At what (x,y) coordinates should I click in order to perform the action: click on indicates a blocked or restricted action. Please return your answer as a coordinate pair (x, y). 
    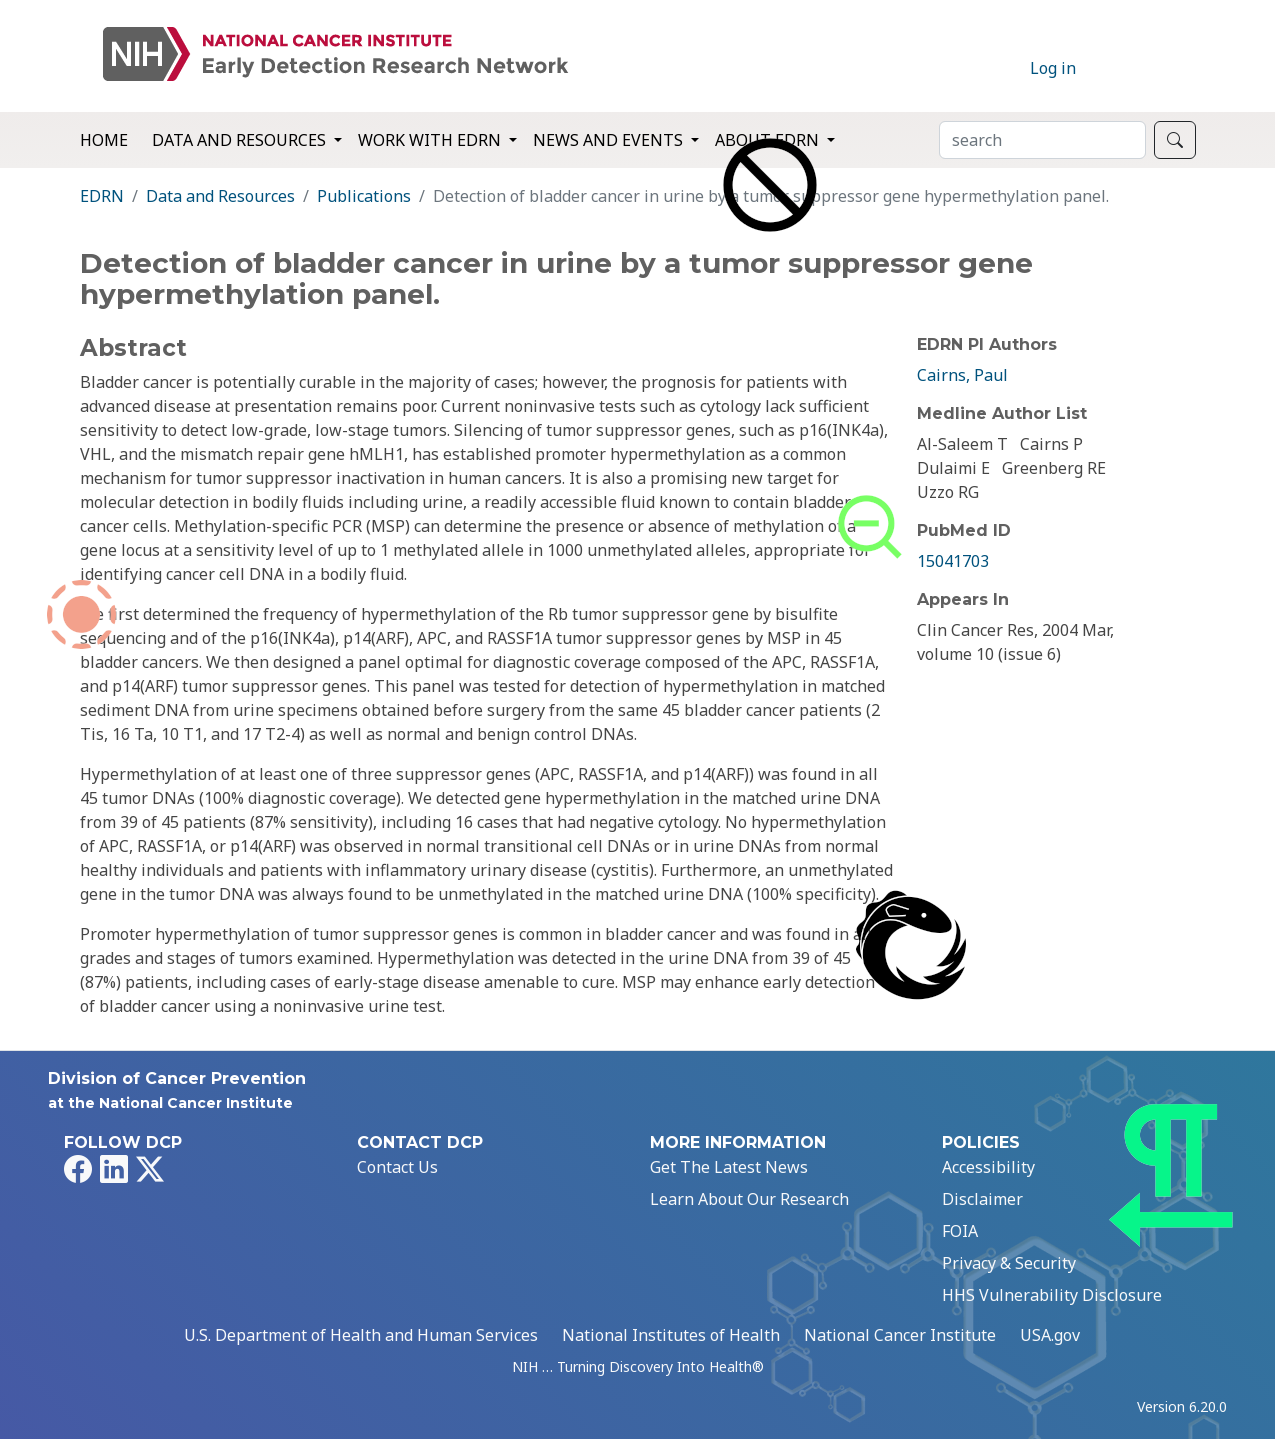
    Looking at the image, I should click on (770, 185).